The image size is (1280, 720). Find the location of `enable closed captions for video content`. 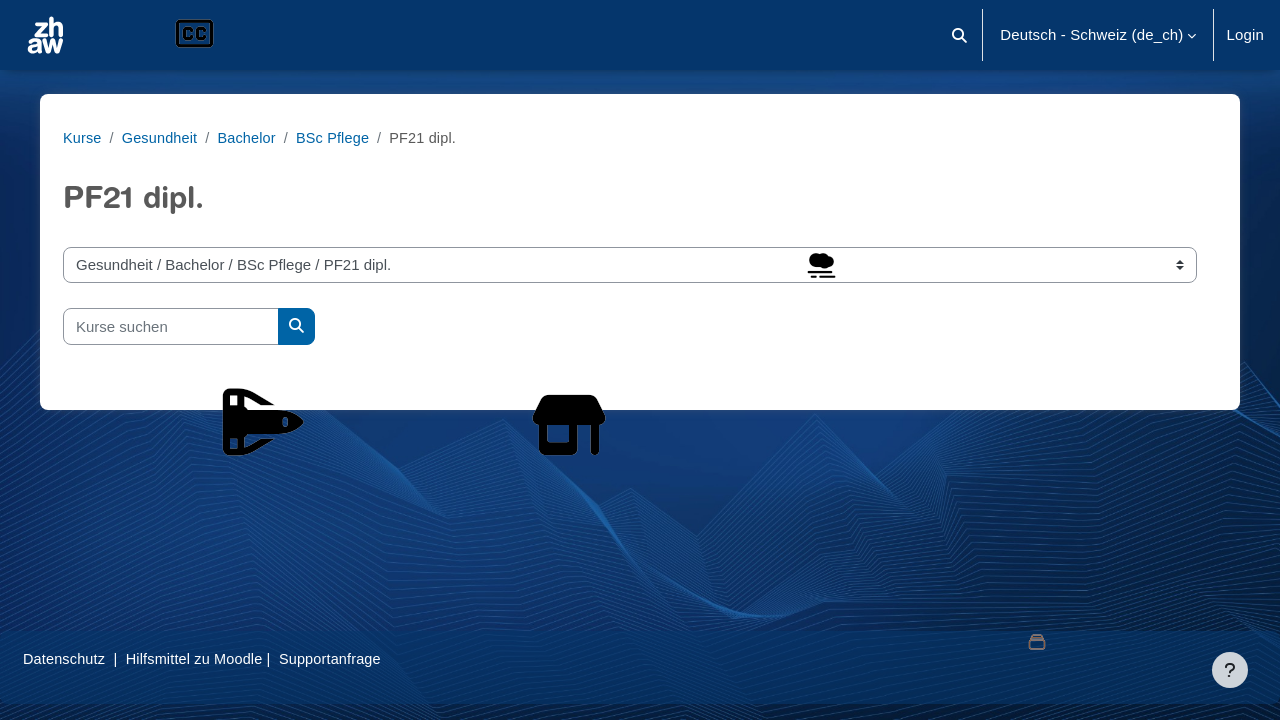

enable closed captions for video content is located at coordinates (194, 33).